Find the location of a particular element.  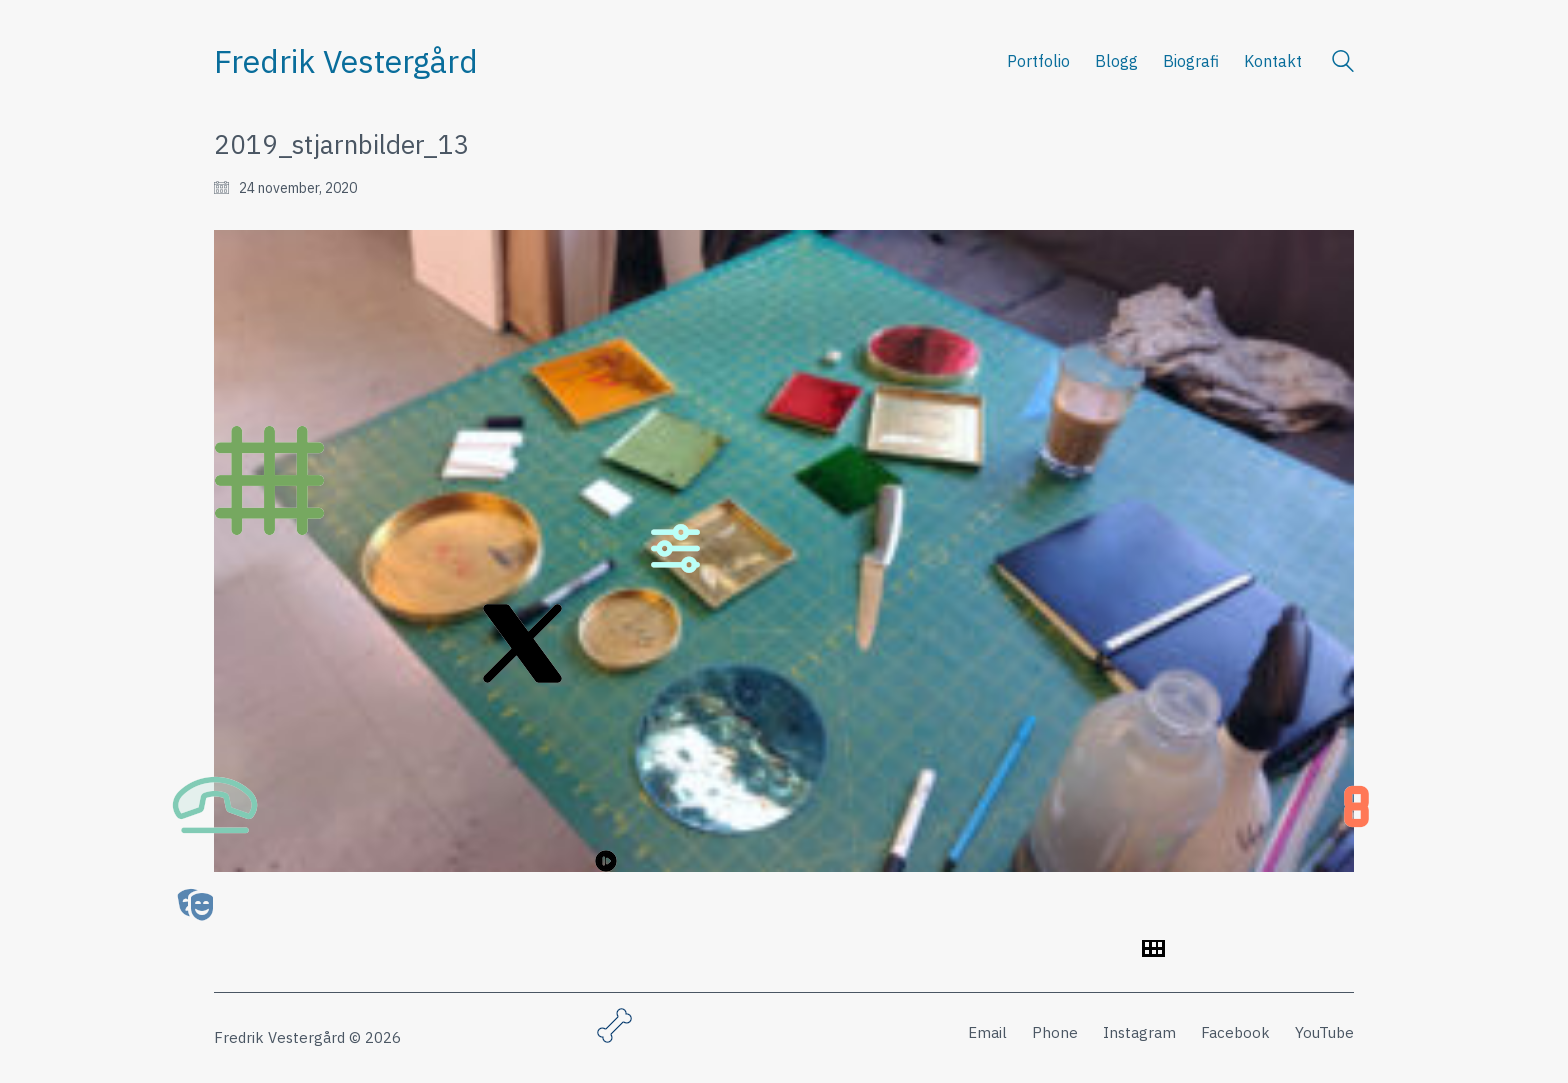

share to X (formerly Twitter) is located at coordinates (522, 643).